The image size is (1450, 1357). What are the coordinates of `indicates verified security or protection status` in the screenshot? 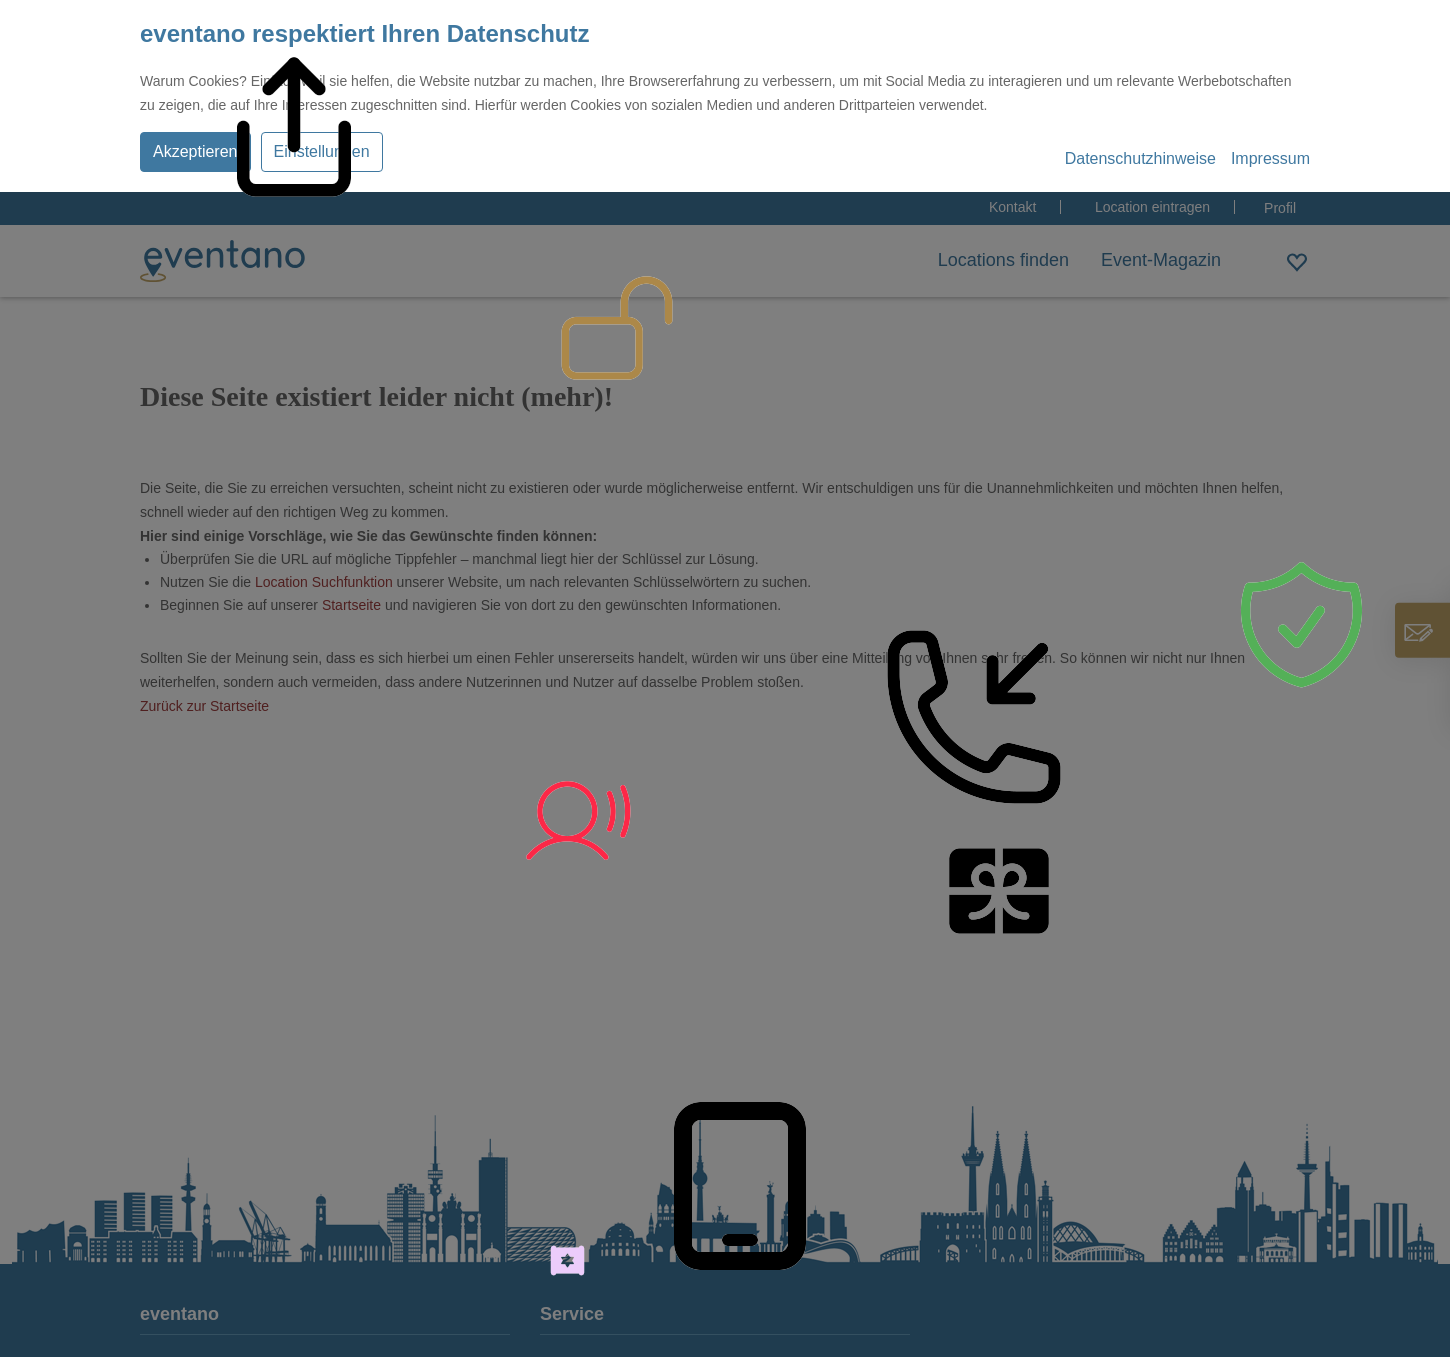 It's located at (1301, 624).